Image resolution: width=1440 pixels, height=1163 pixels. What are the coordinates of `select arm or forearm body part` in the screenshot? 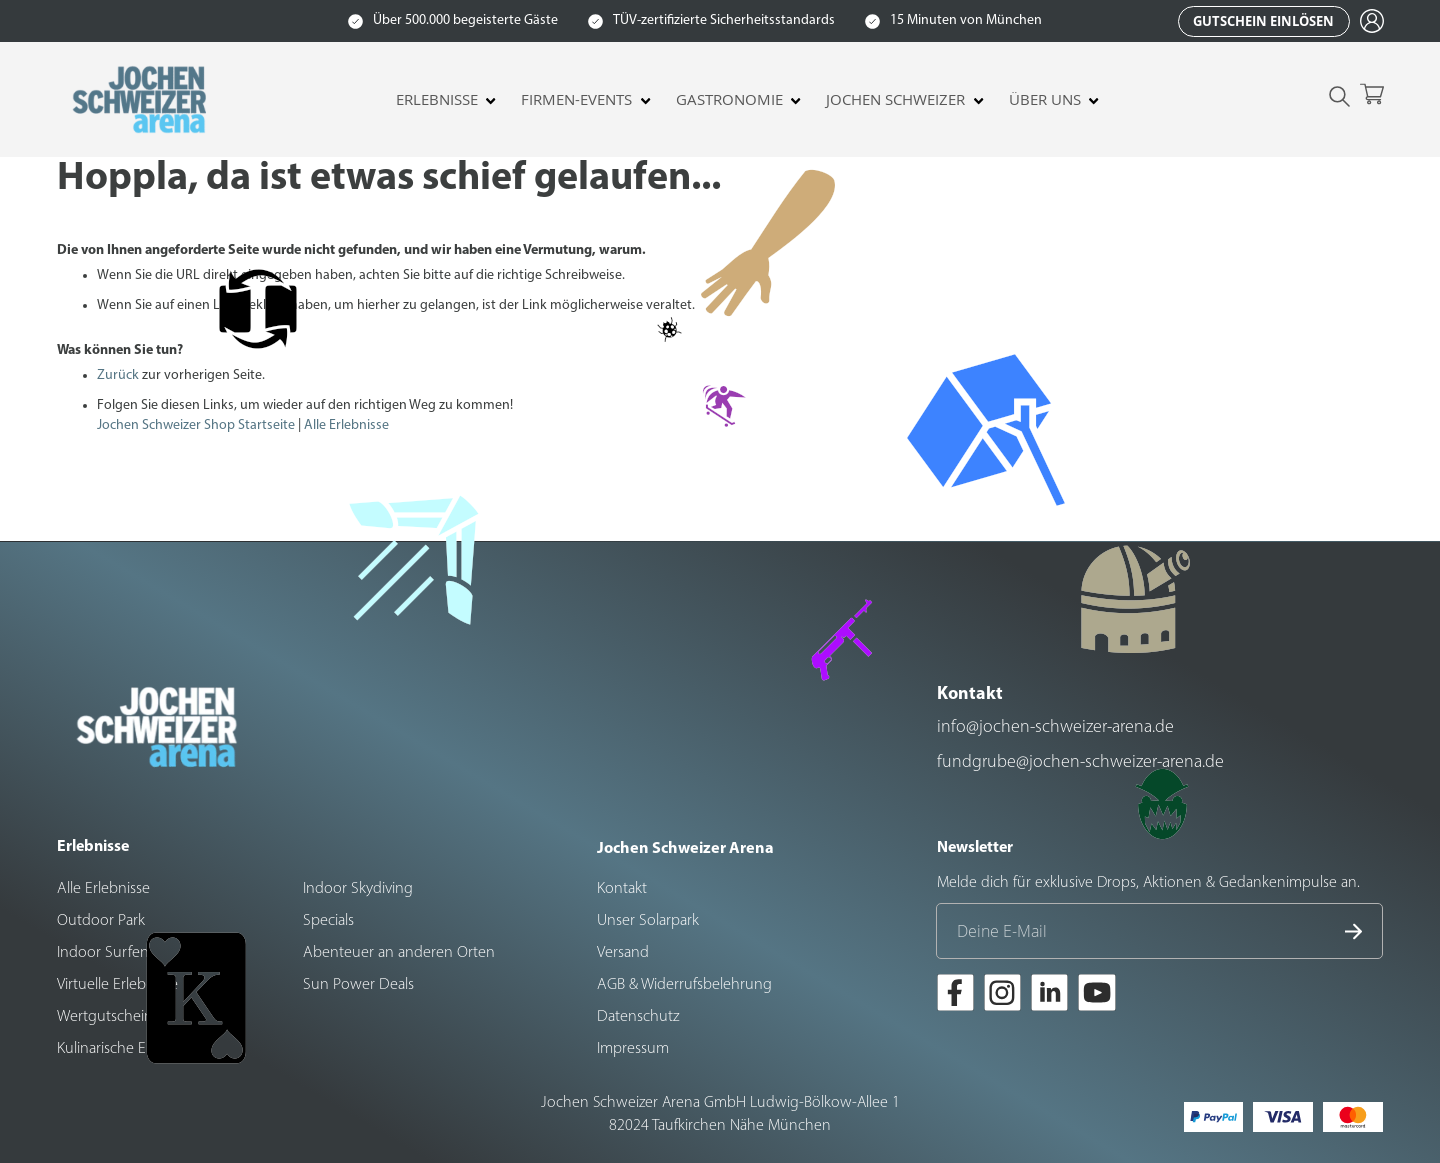 It's located at (768, 243).